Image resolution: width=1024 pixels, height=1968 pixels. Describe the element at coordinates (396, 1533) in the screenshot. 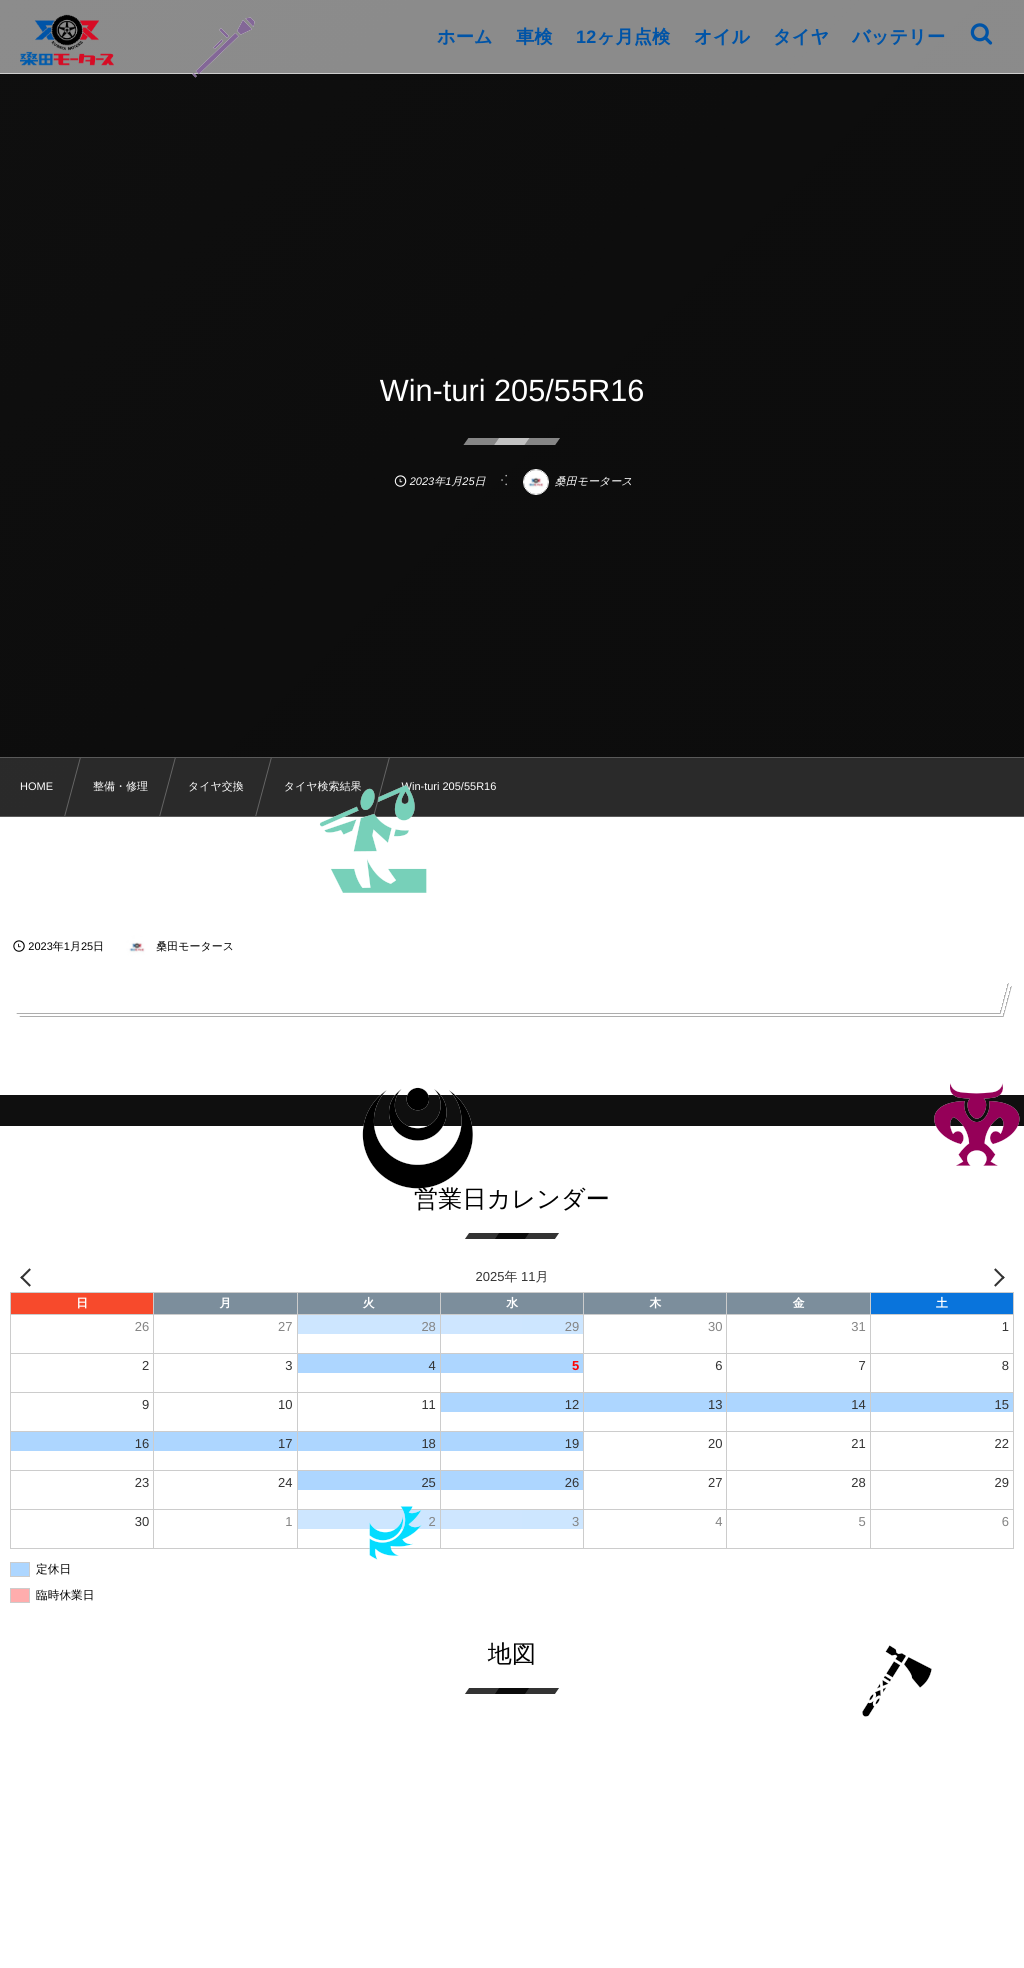

I see `equip or select a saw blade weapon` at that location.